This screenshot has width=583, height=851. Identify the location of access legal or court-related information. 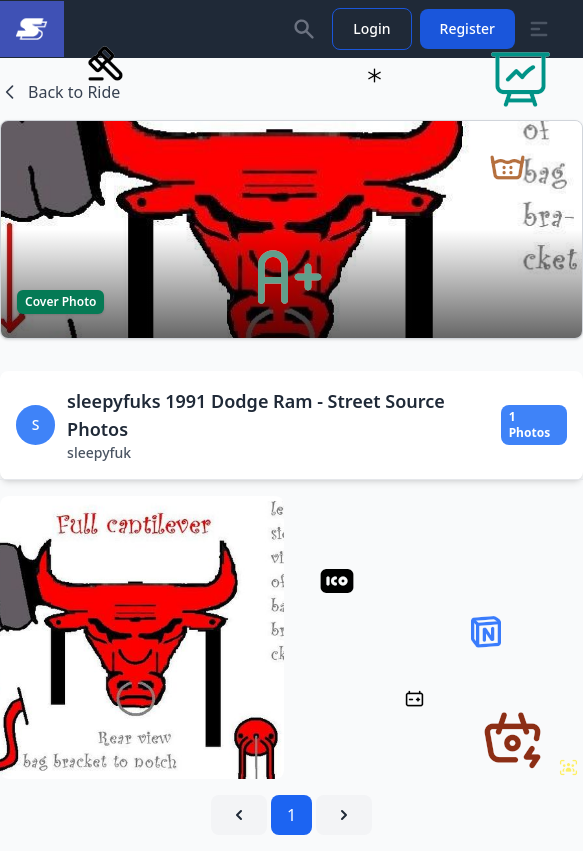
(105, 63).